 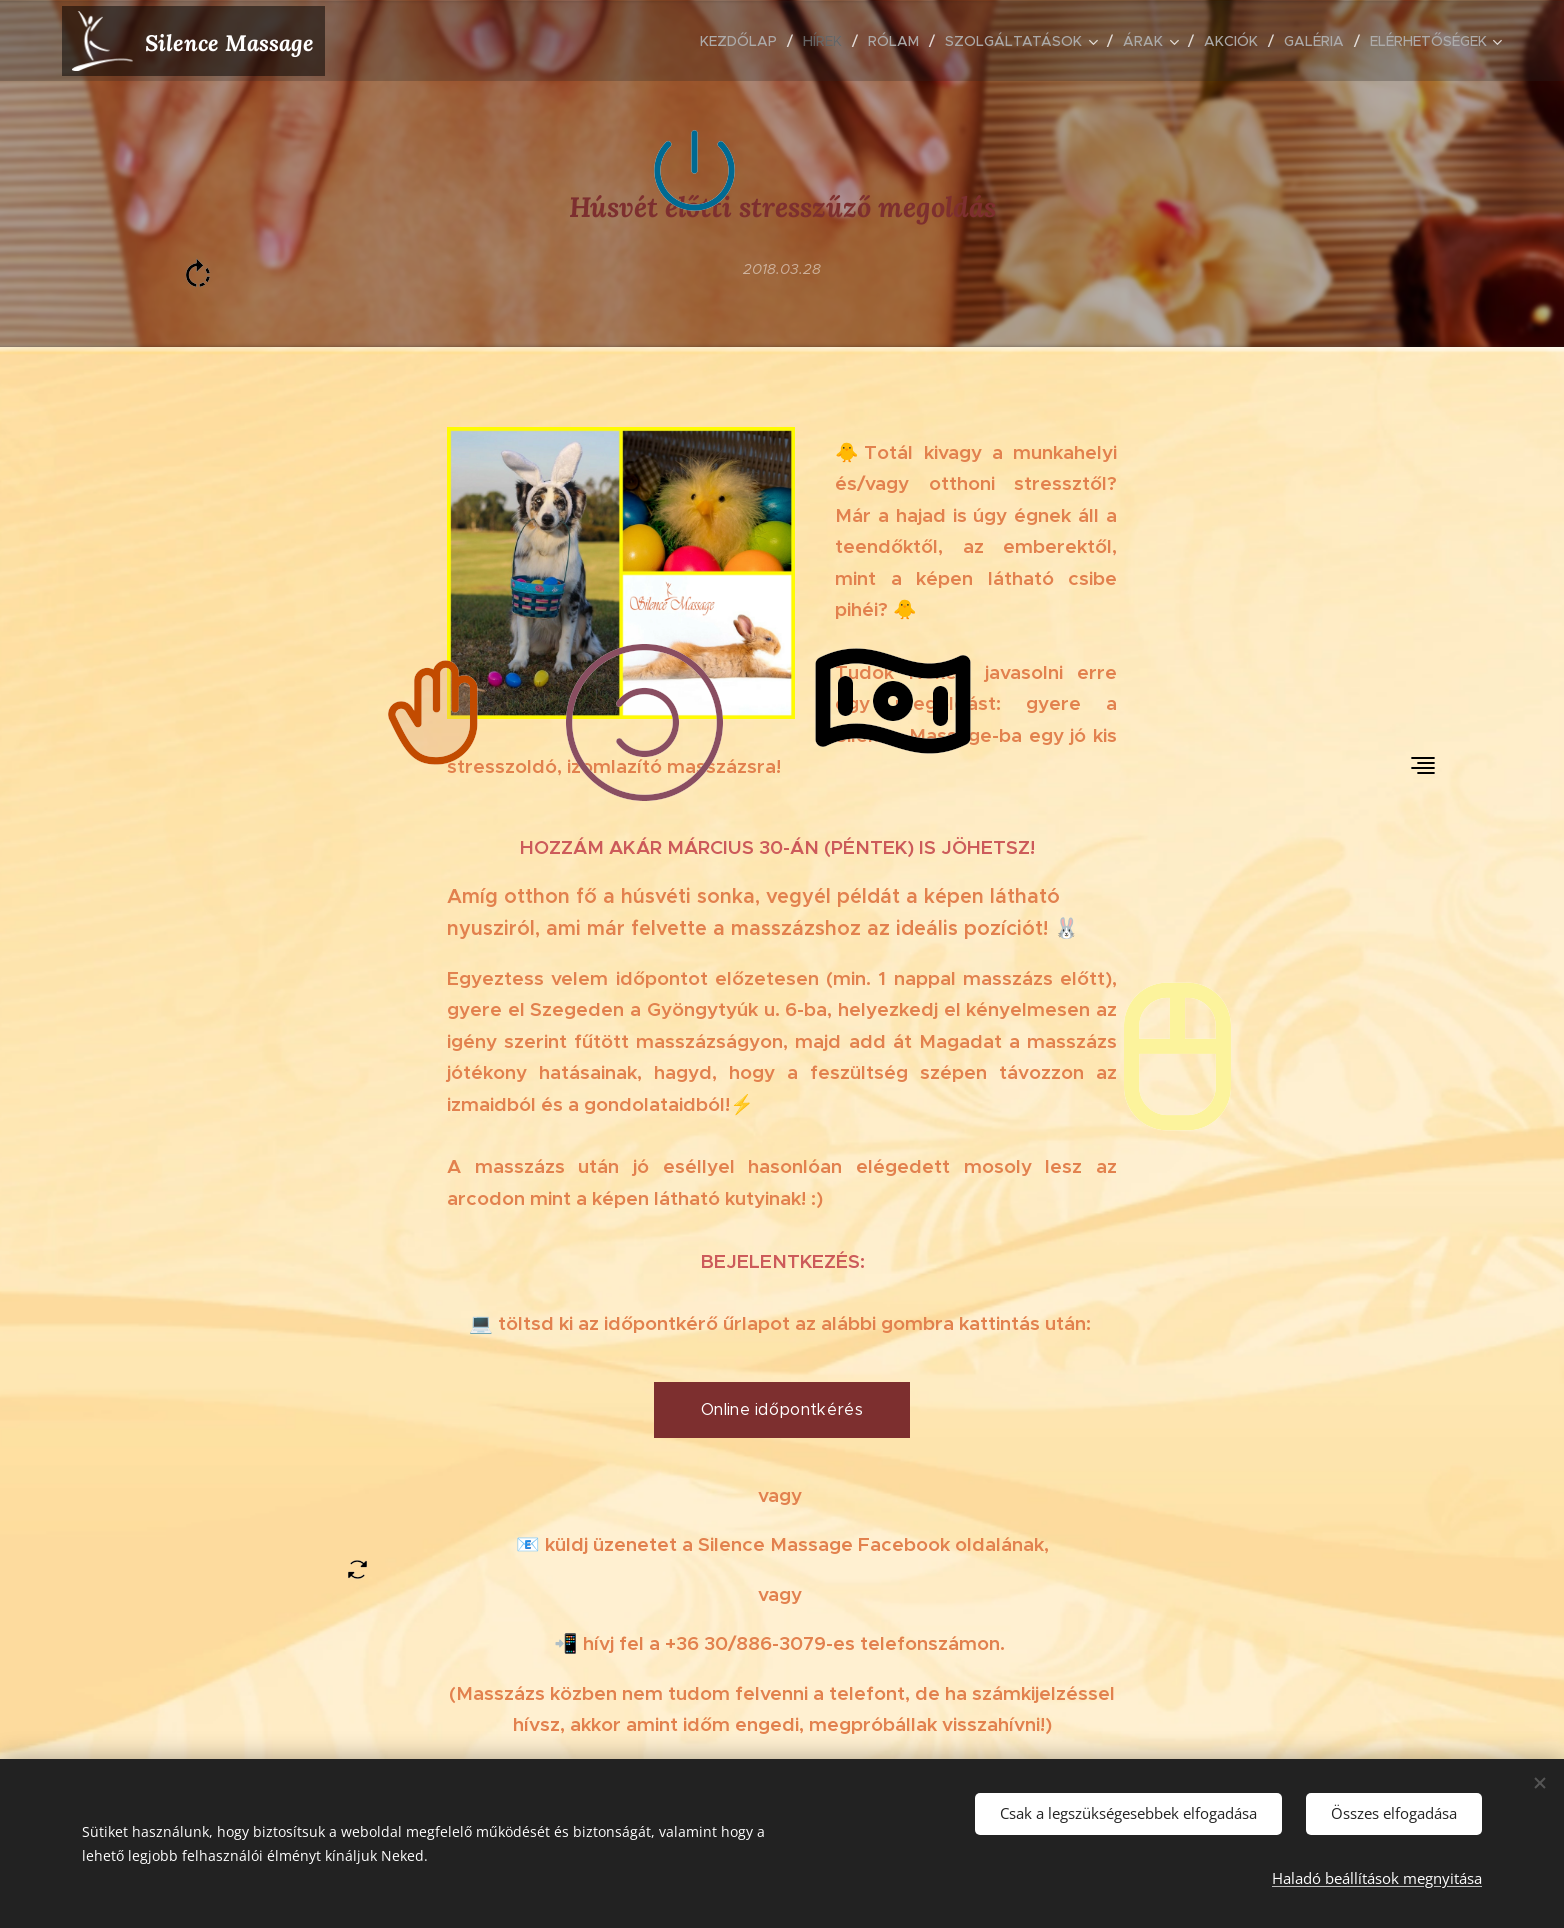 What do you see at coordinates (198, 275) in the screenshot?
I see `rotate image clockwise` at bounding box center [198, 275].